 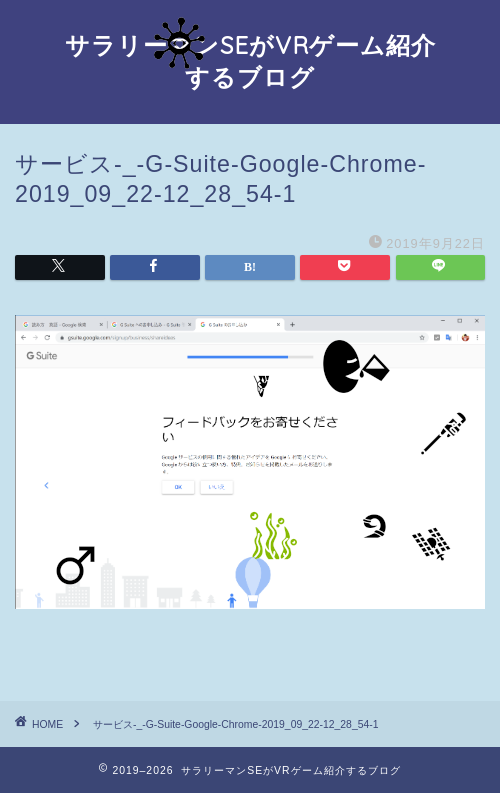 What do you see at coordinates (374, 526) in the screenshot?
I see `represents a sea creature or kraken in a game interface` at bounding box center [374, 526].